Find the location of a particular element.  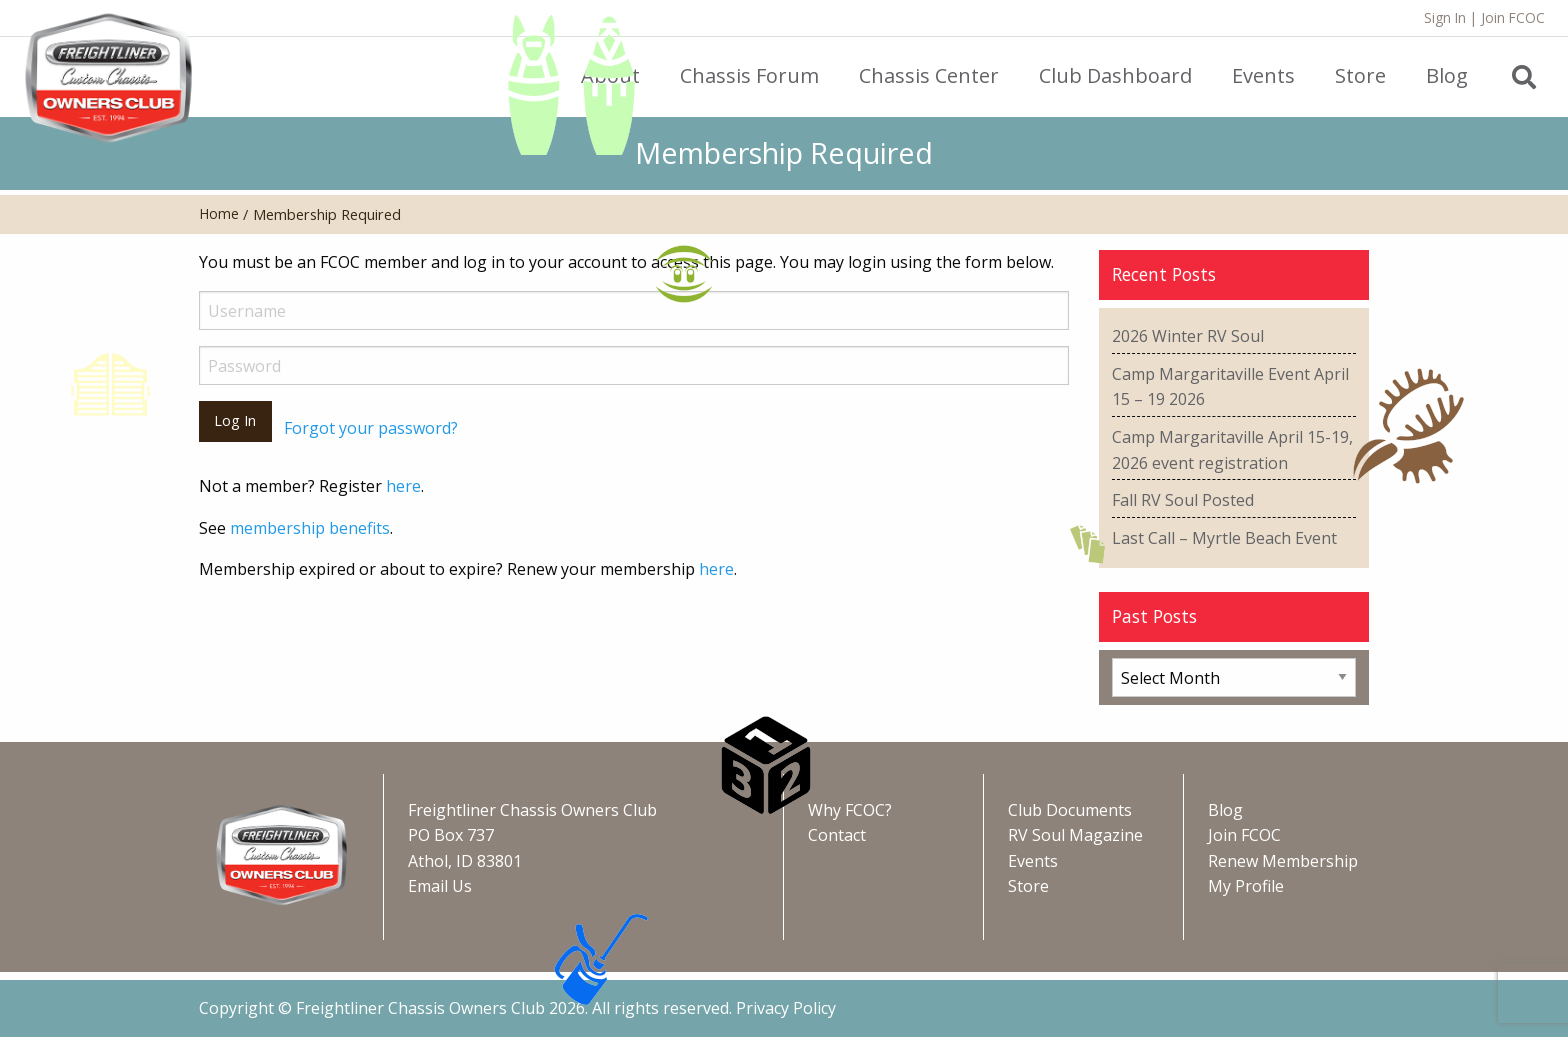

access your files and documents is located at coordinates (1087, 544).